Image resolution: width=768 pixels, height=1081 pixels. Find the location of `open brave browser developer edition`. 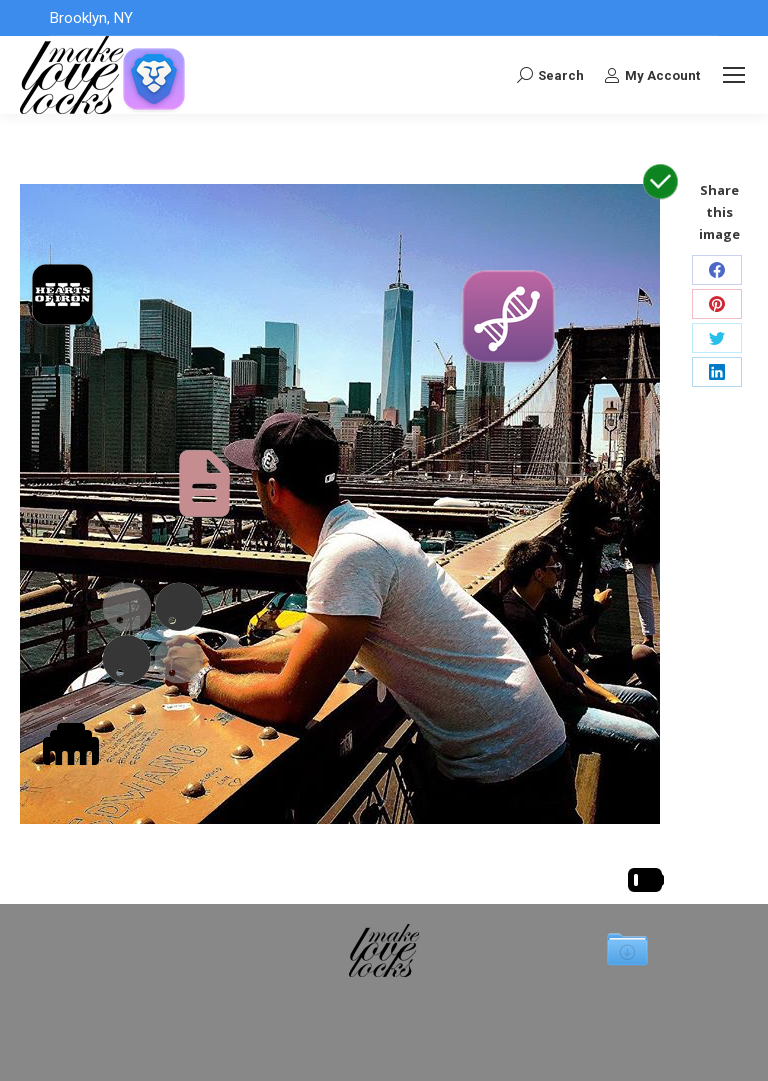

open brave browser developer edition is located at coordinates (154, 79).